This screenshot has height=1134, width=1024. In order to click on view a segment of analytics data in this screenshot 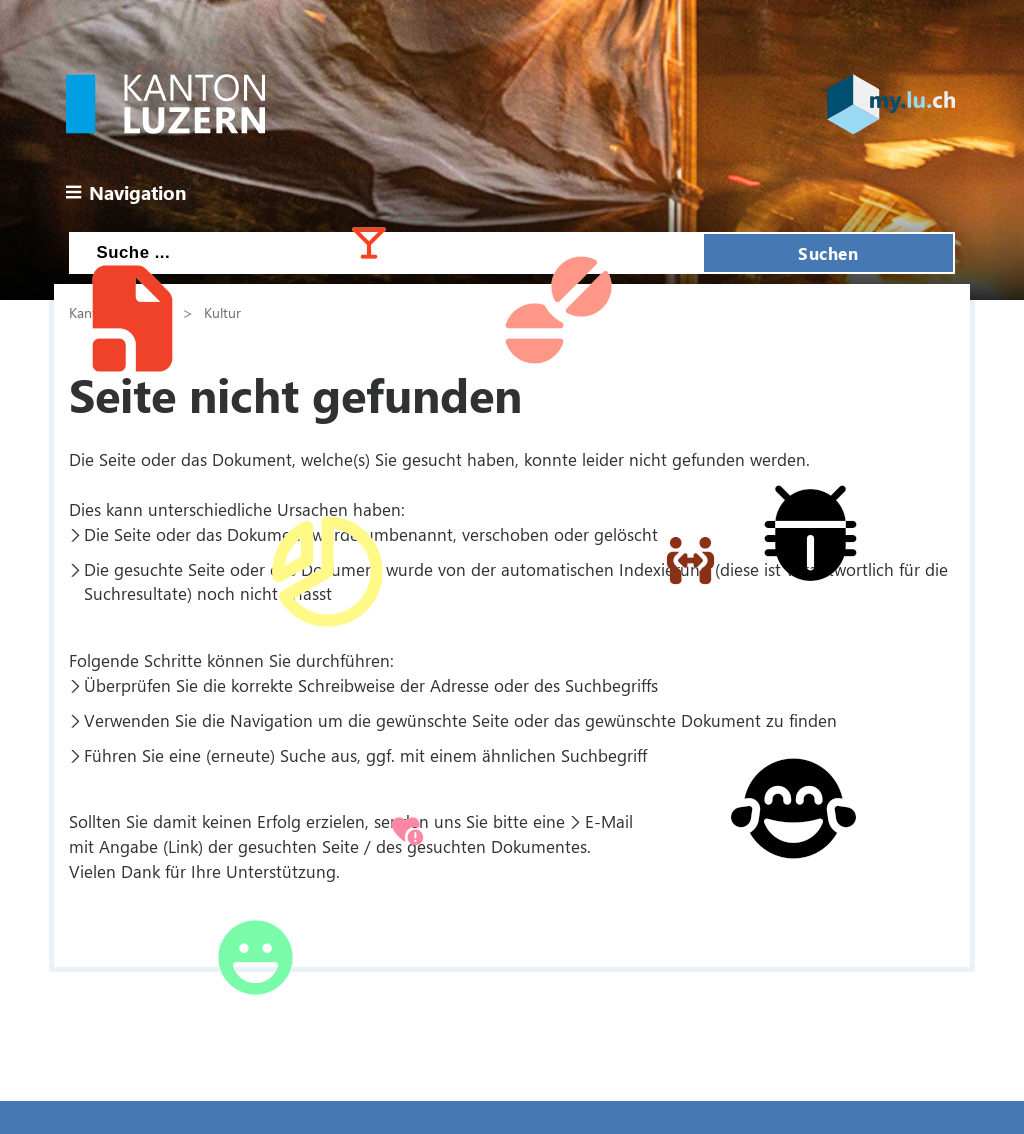, I will do `click(327, 571)`.